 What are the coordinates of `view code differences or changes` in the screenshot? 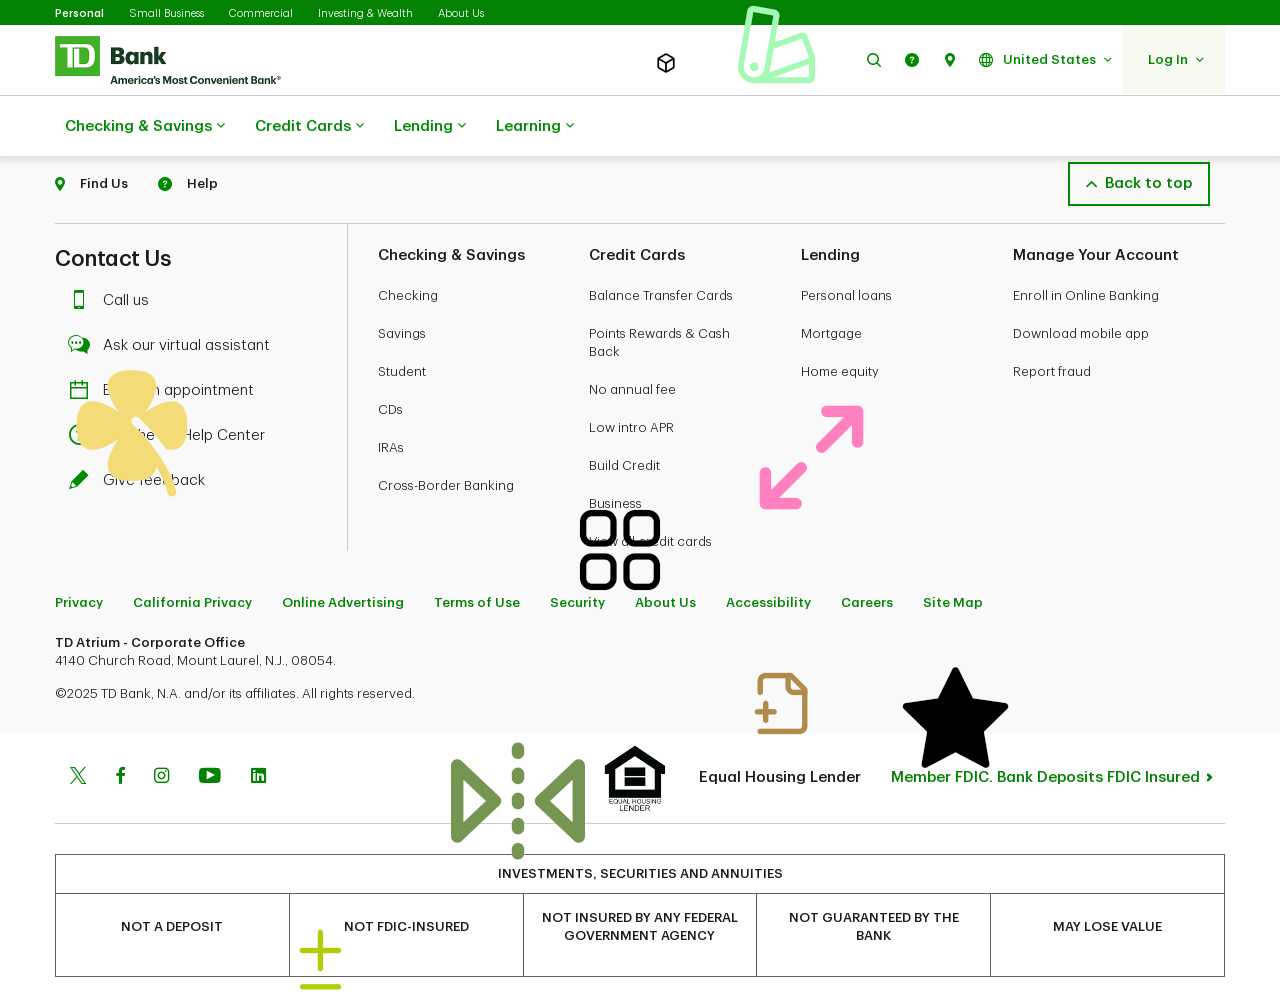 It's located at (319, 960).